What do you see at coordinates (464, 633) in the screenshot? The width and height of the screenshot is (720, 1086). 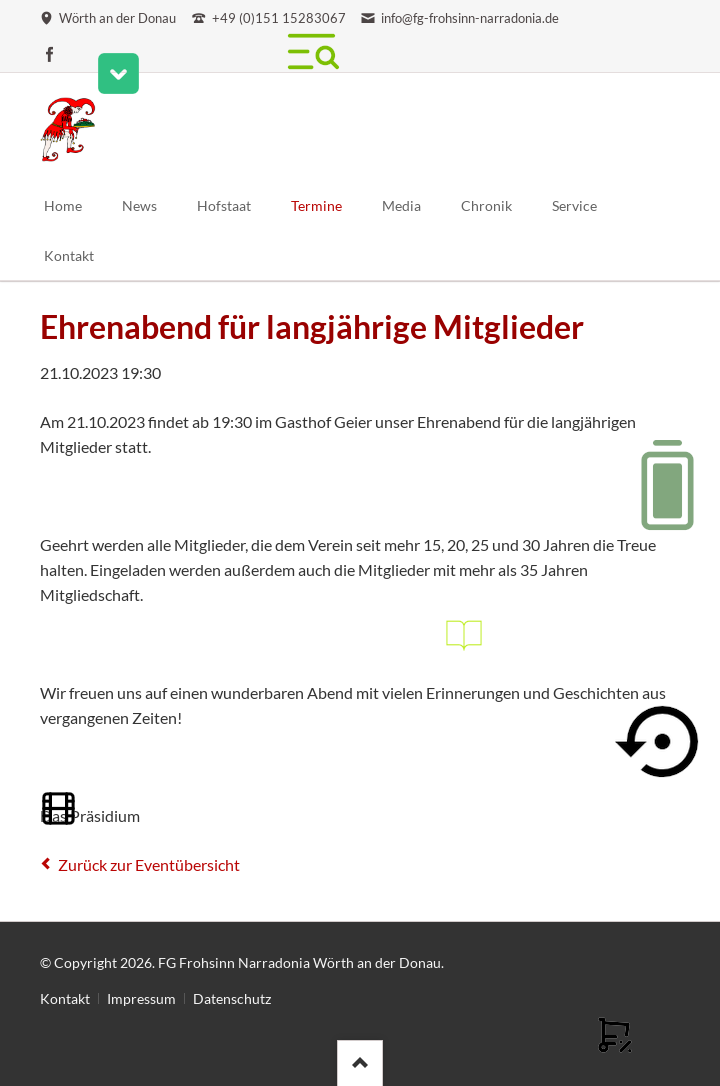 I see `open reading mode or e-reader` at bounding box center [464, 633].